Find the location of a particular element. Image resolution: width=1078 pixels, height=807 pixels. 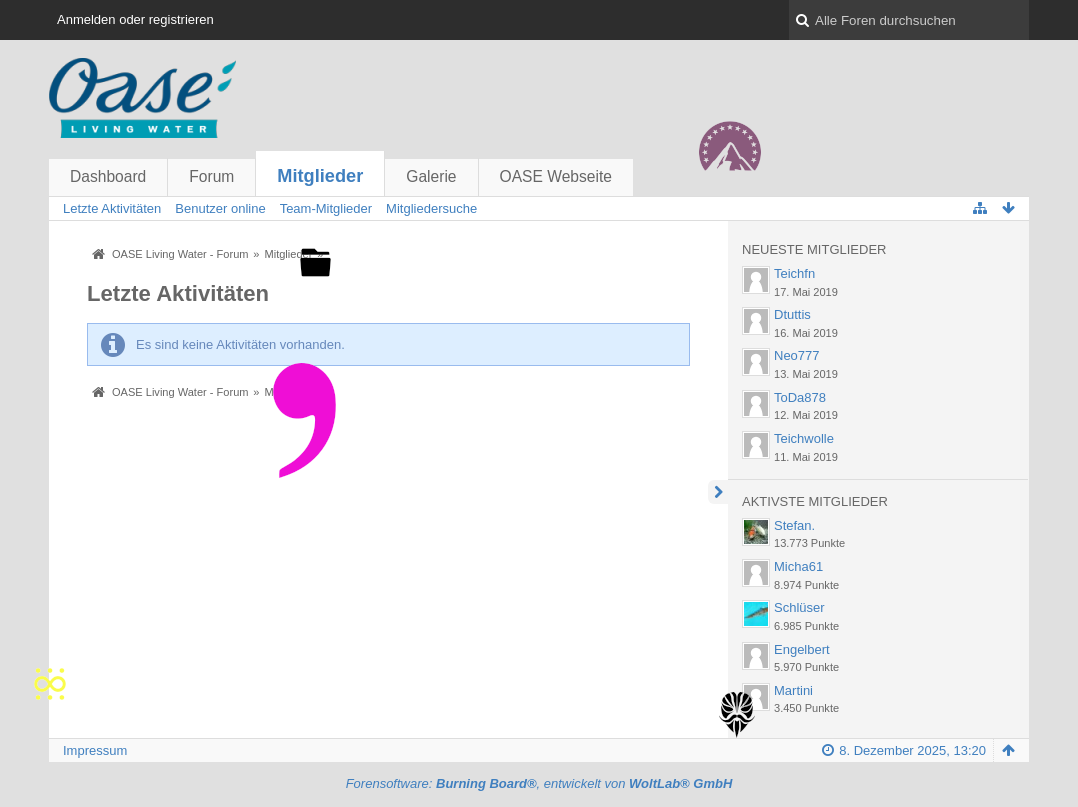

open magisk root management app is located at coordinates (737, 715).